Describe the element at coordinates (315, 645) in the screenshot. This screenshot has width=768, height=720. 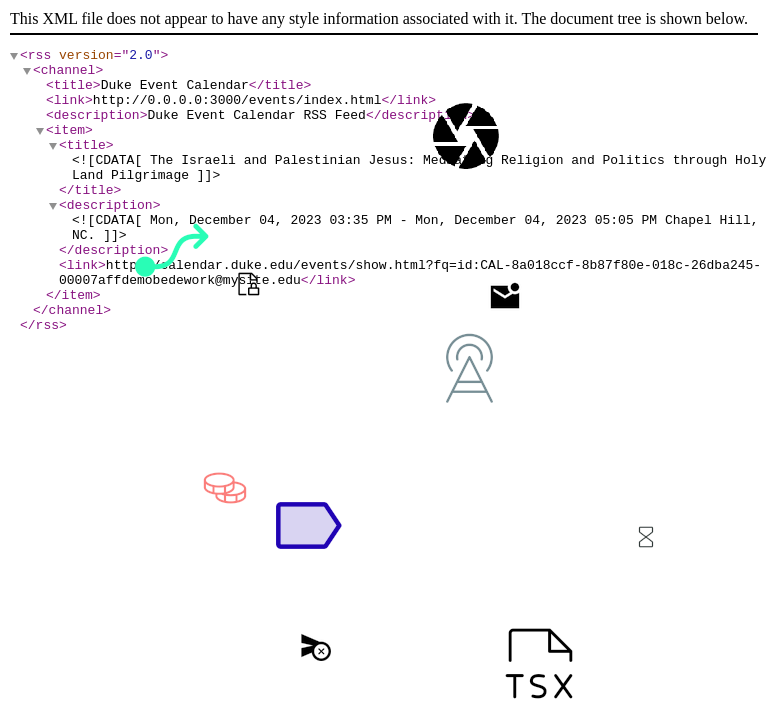
I see `cancel a scheduled message` at that location.